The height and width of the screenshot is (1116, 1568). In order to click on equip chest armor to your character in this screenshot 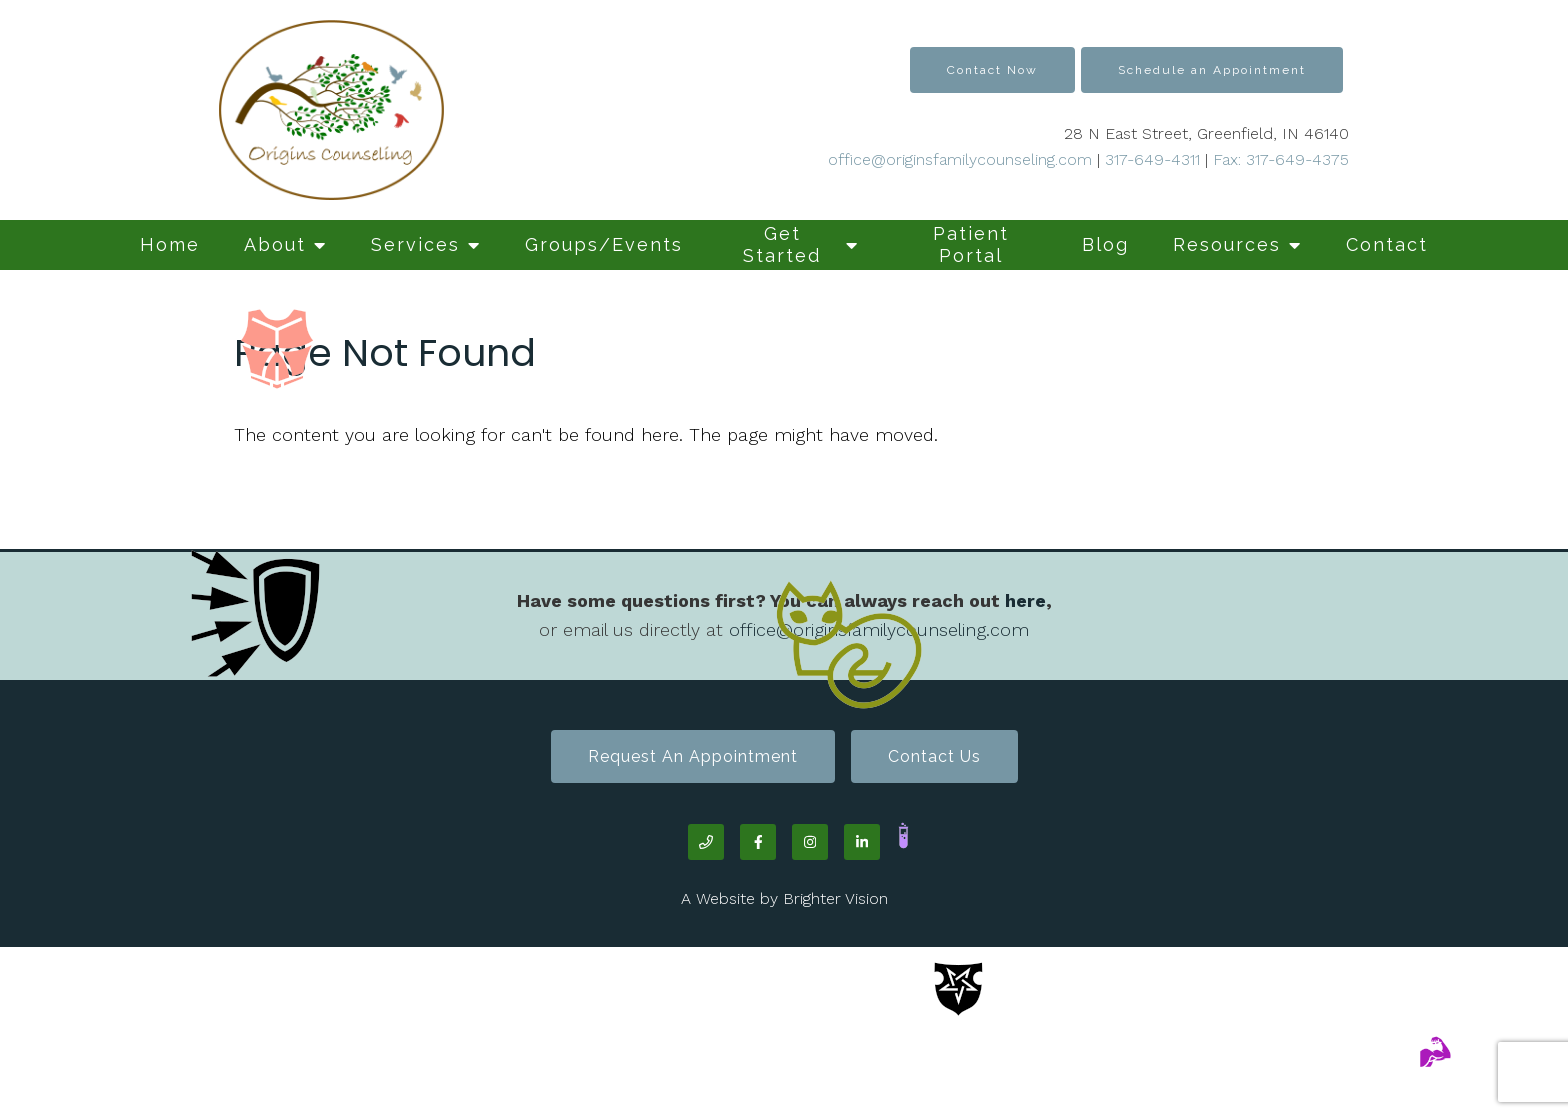, I will do `click(277, 349)`.